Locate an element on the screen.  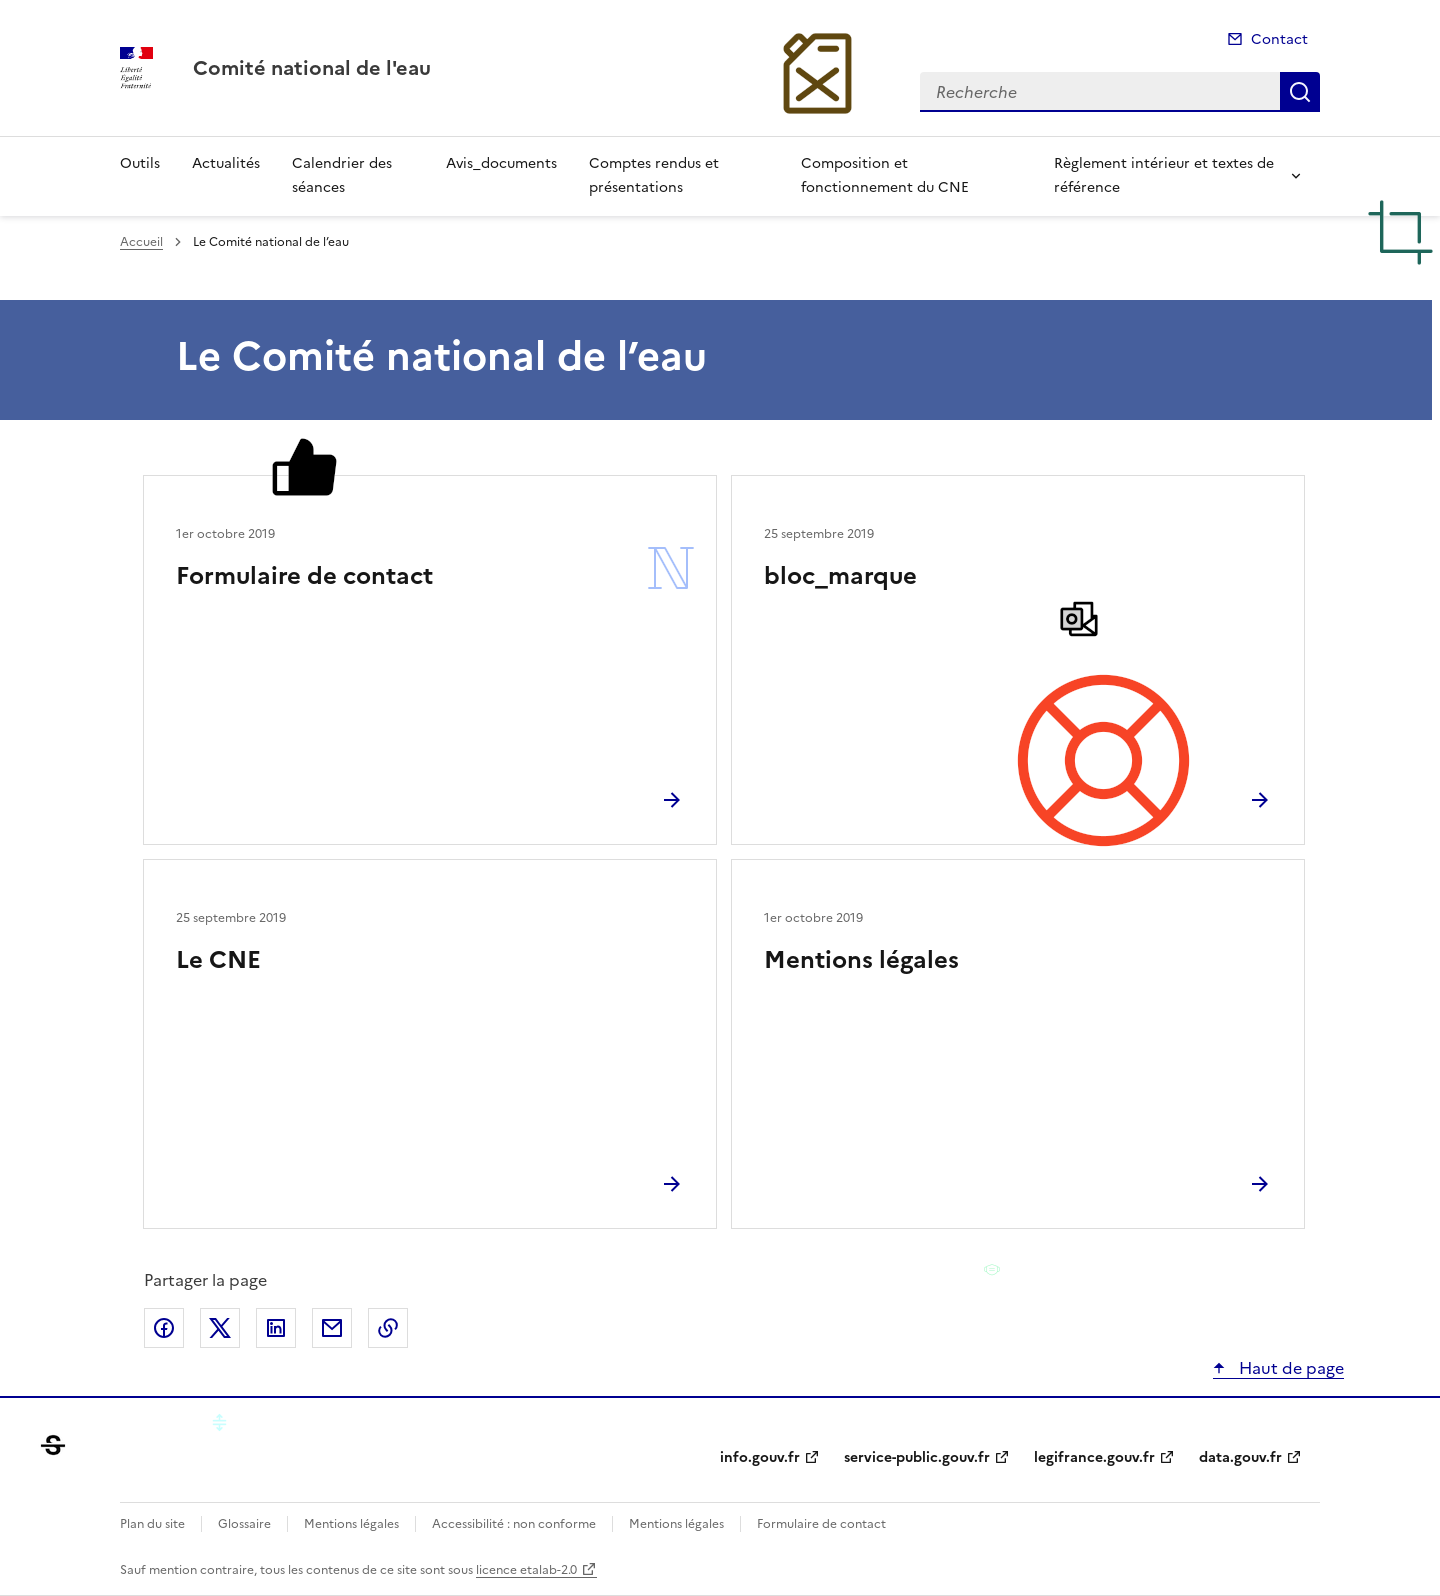
like or approve content is located at coordinates (304, 470).